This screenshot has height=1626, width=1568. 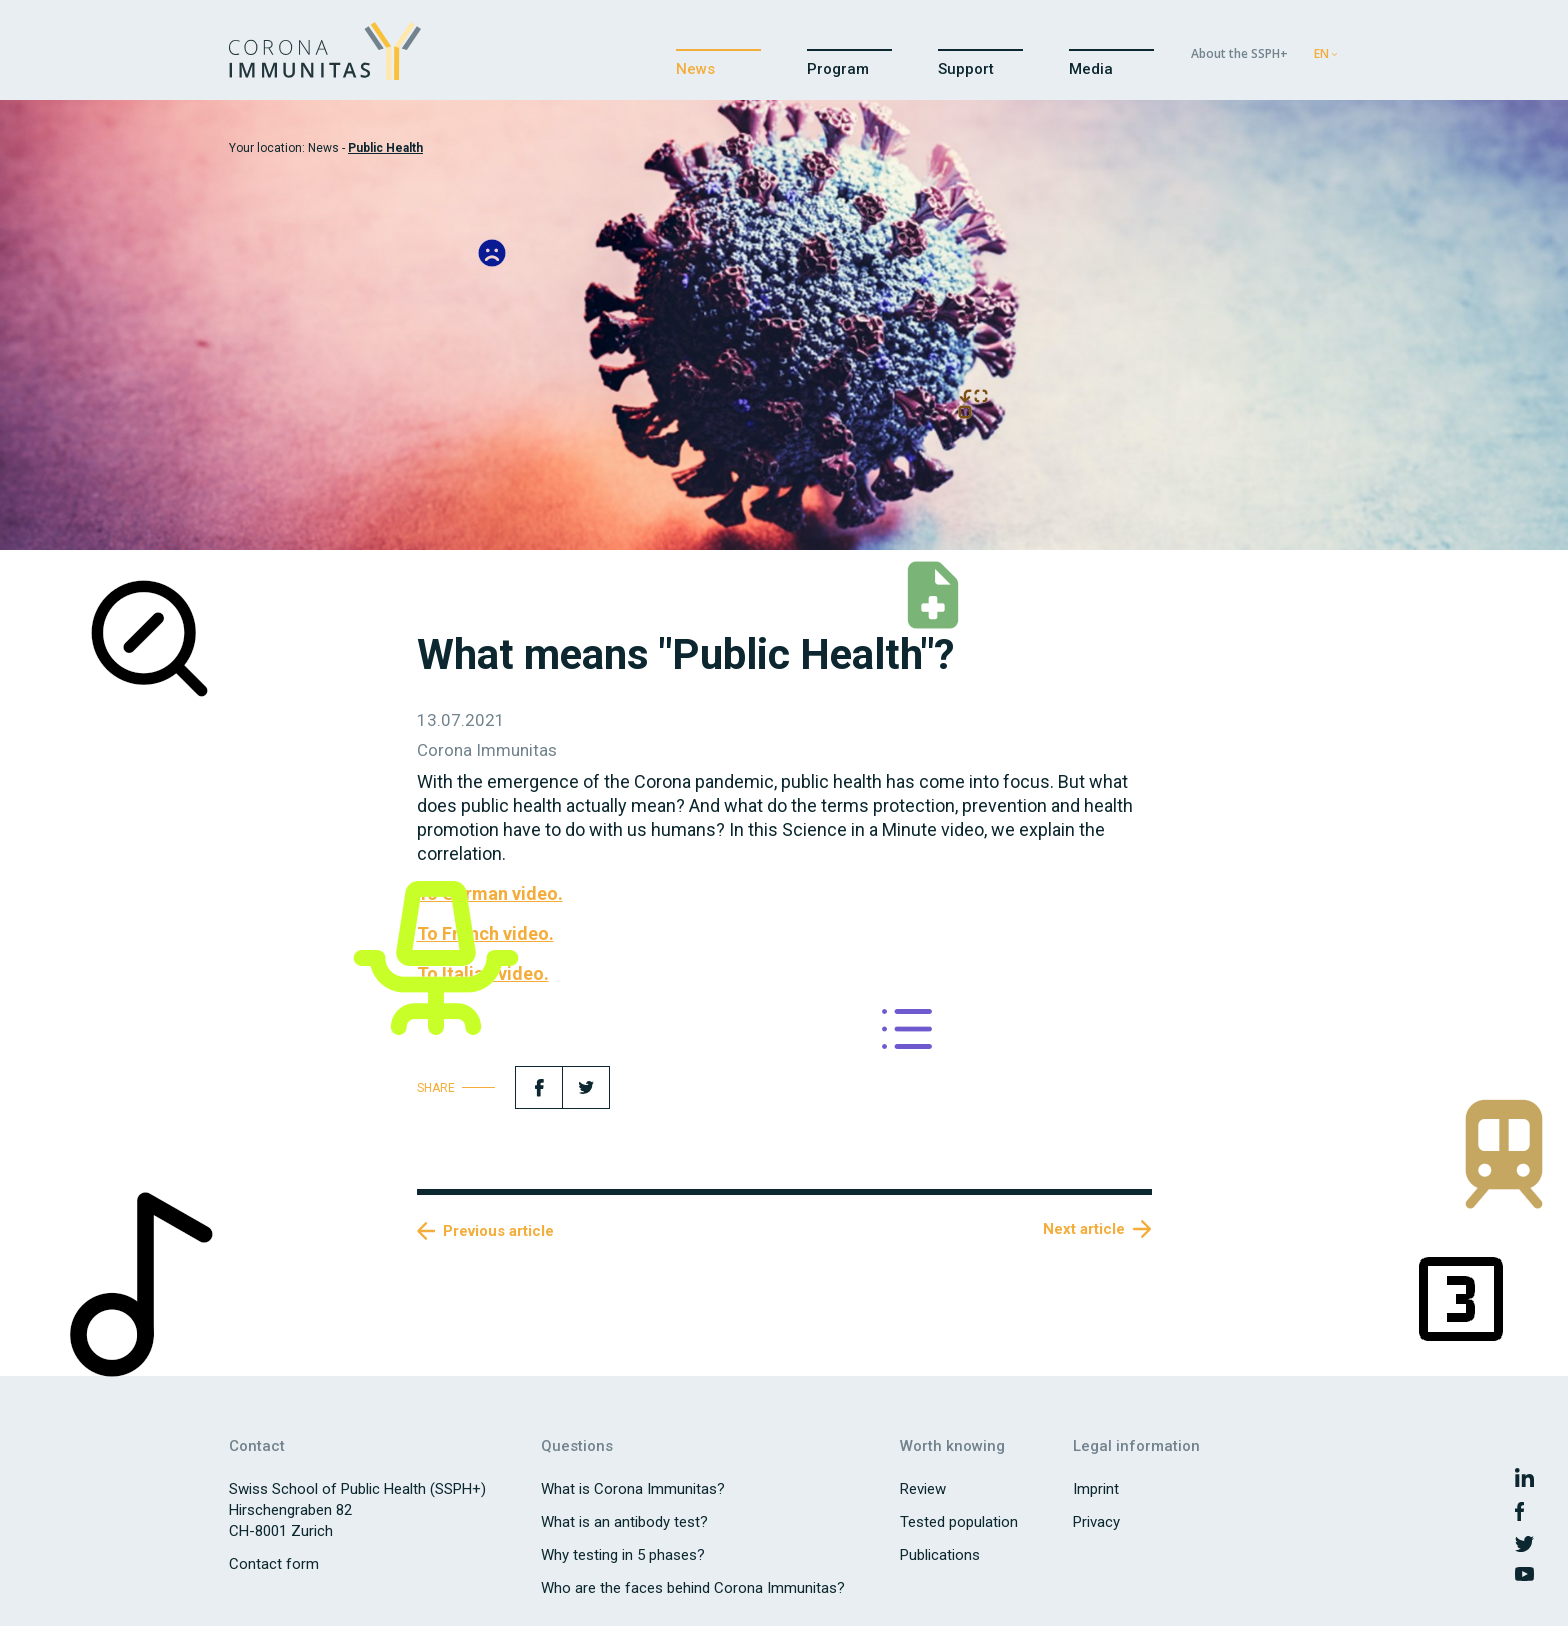 What do you see at coordinates (145, 1284) in the screenshot?
I see `access music library or player` at bounding box center [145, 1284].